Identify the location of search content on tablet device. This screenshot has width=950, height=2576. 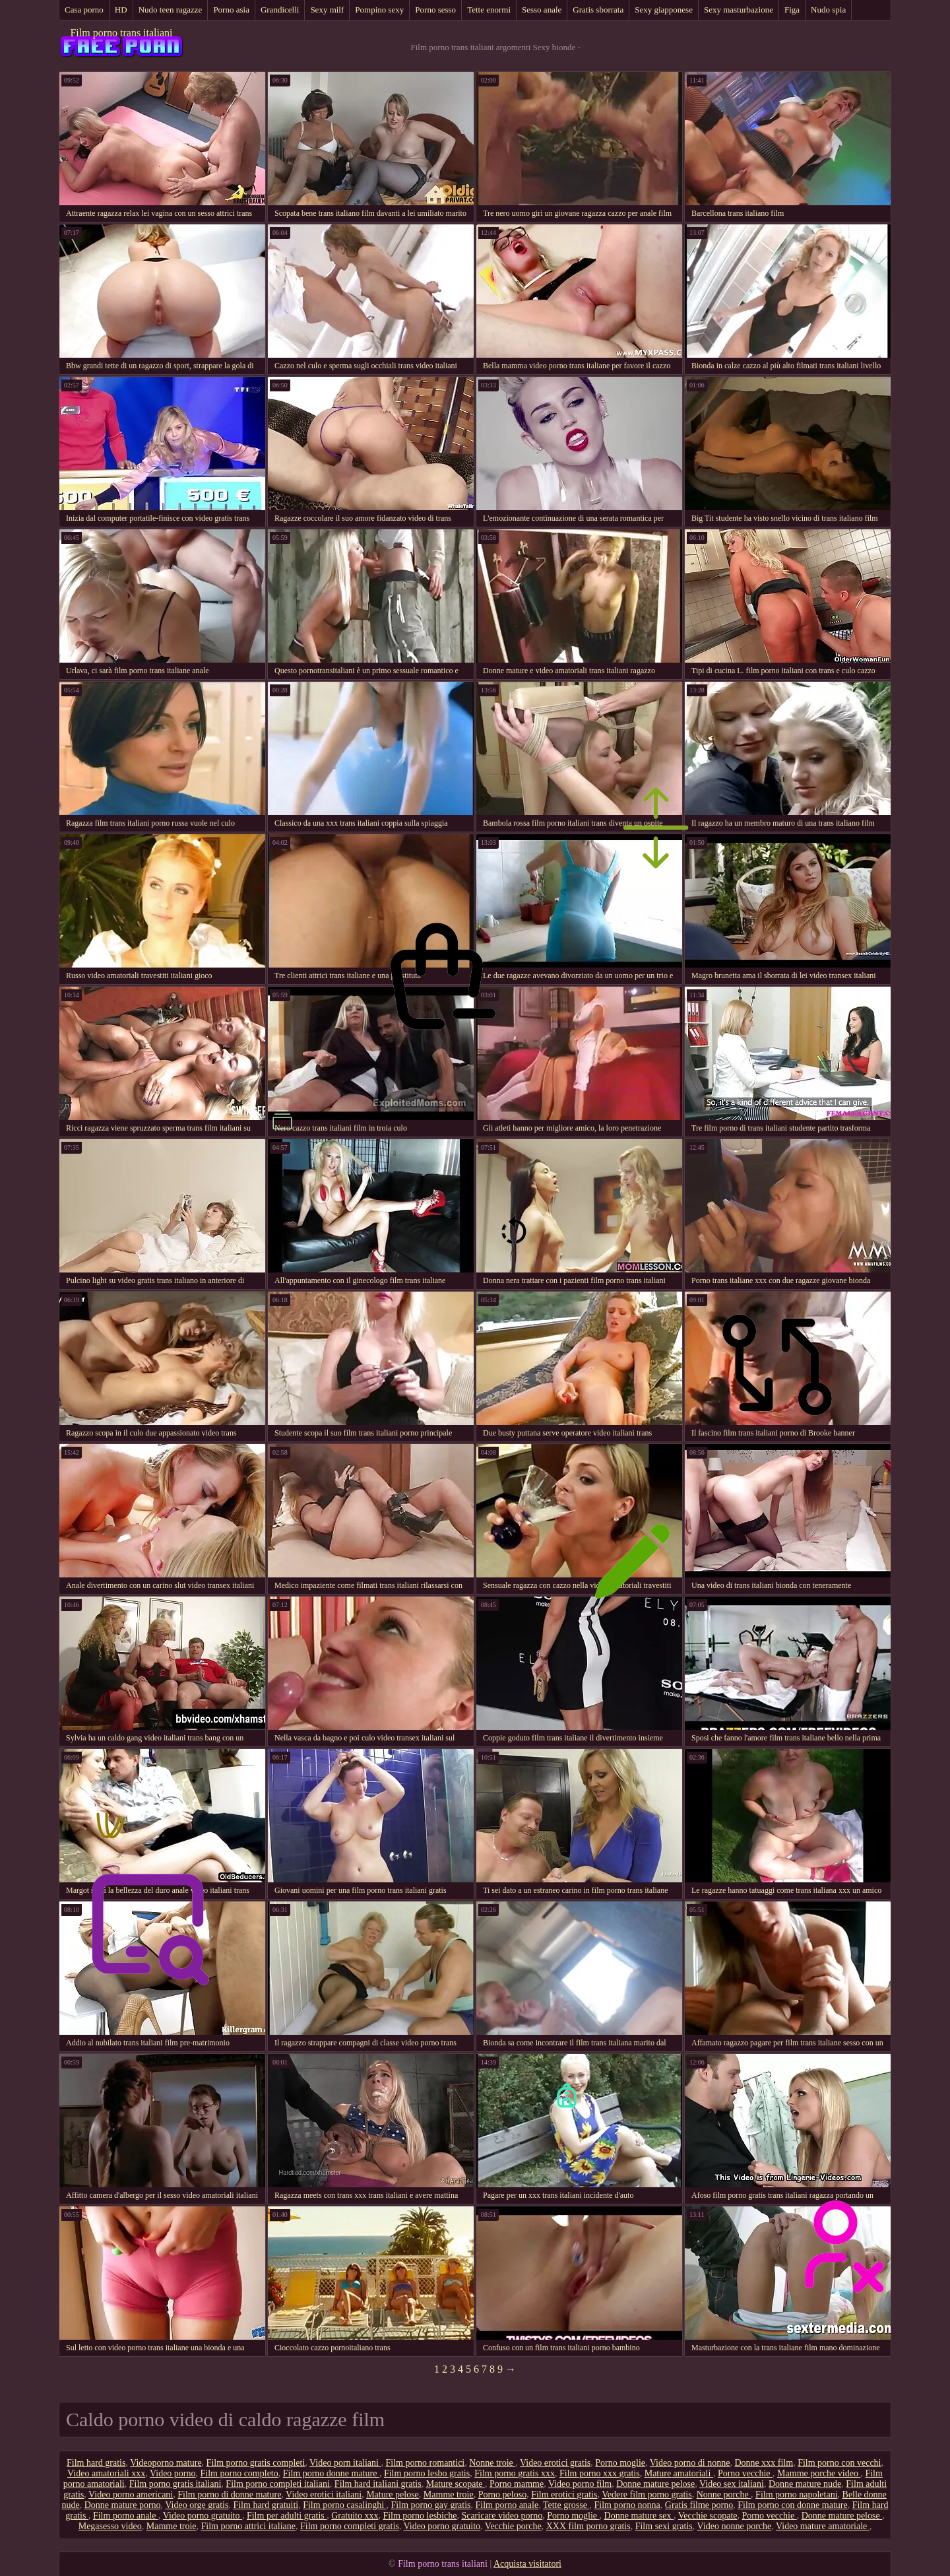
(148, 1924).